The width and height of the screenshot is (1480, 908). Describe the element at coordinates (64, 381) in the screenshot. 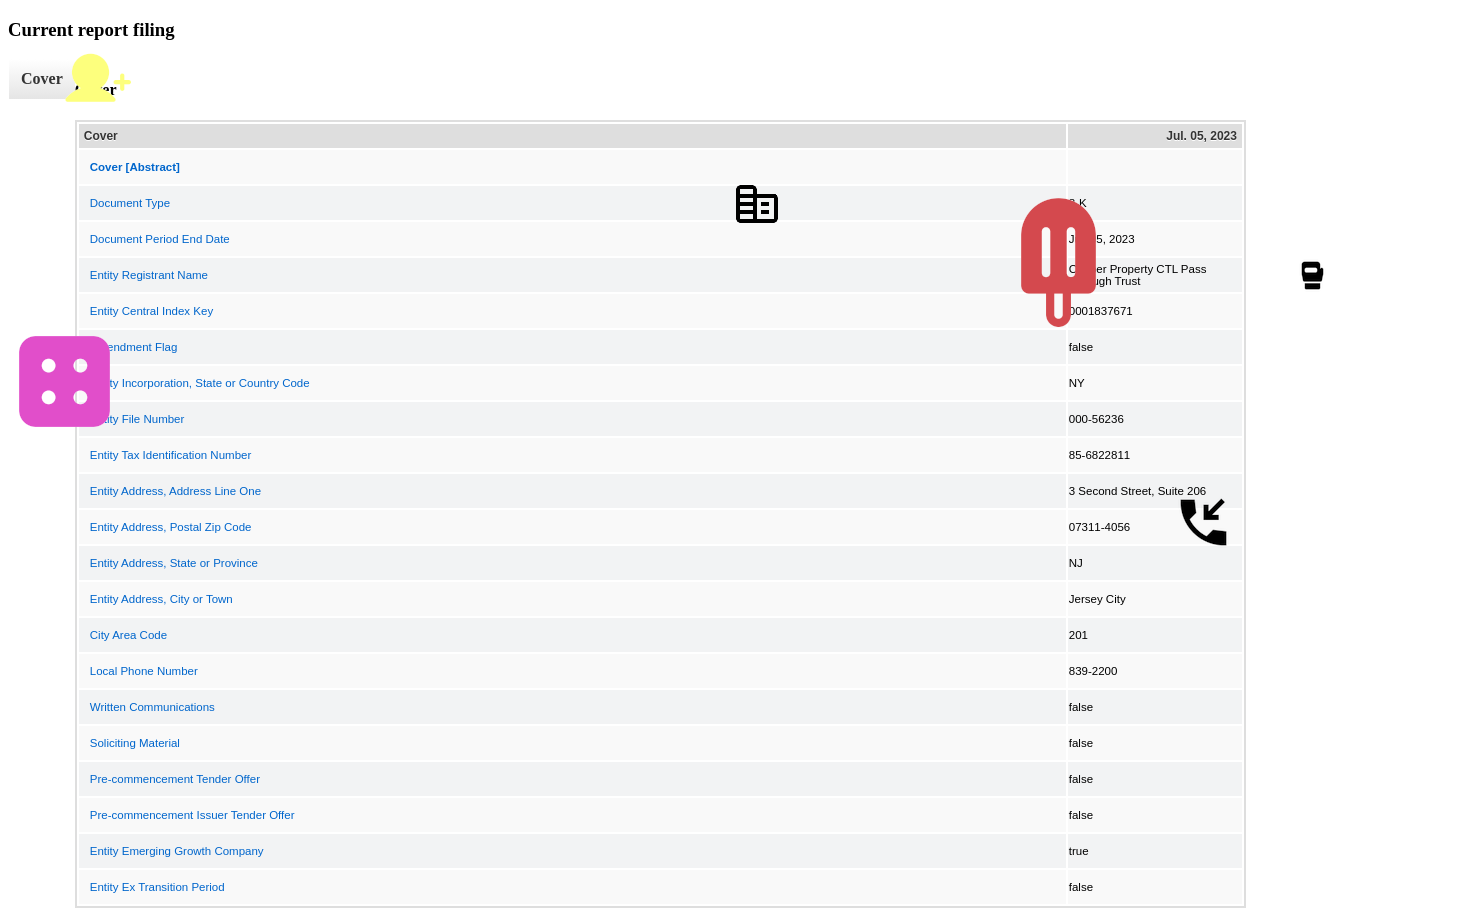

I see `roll or randomize with a value of four` at that location.